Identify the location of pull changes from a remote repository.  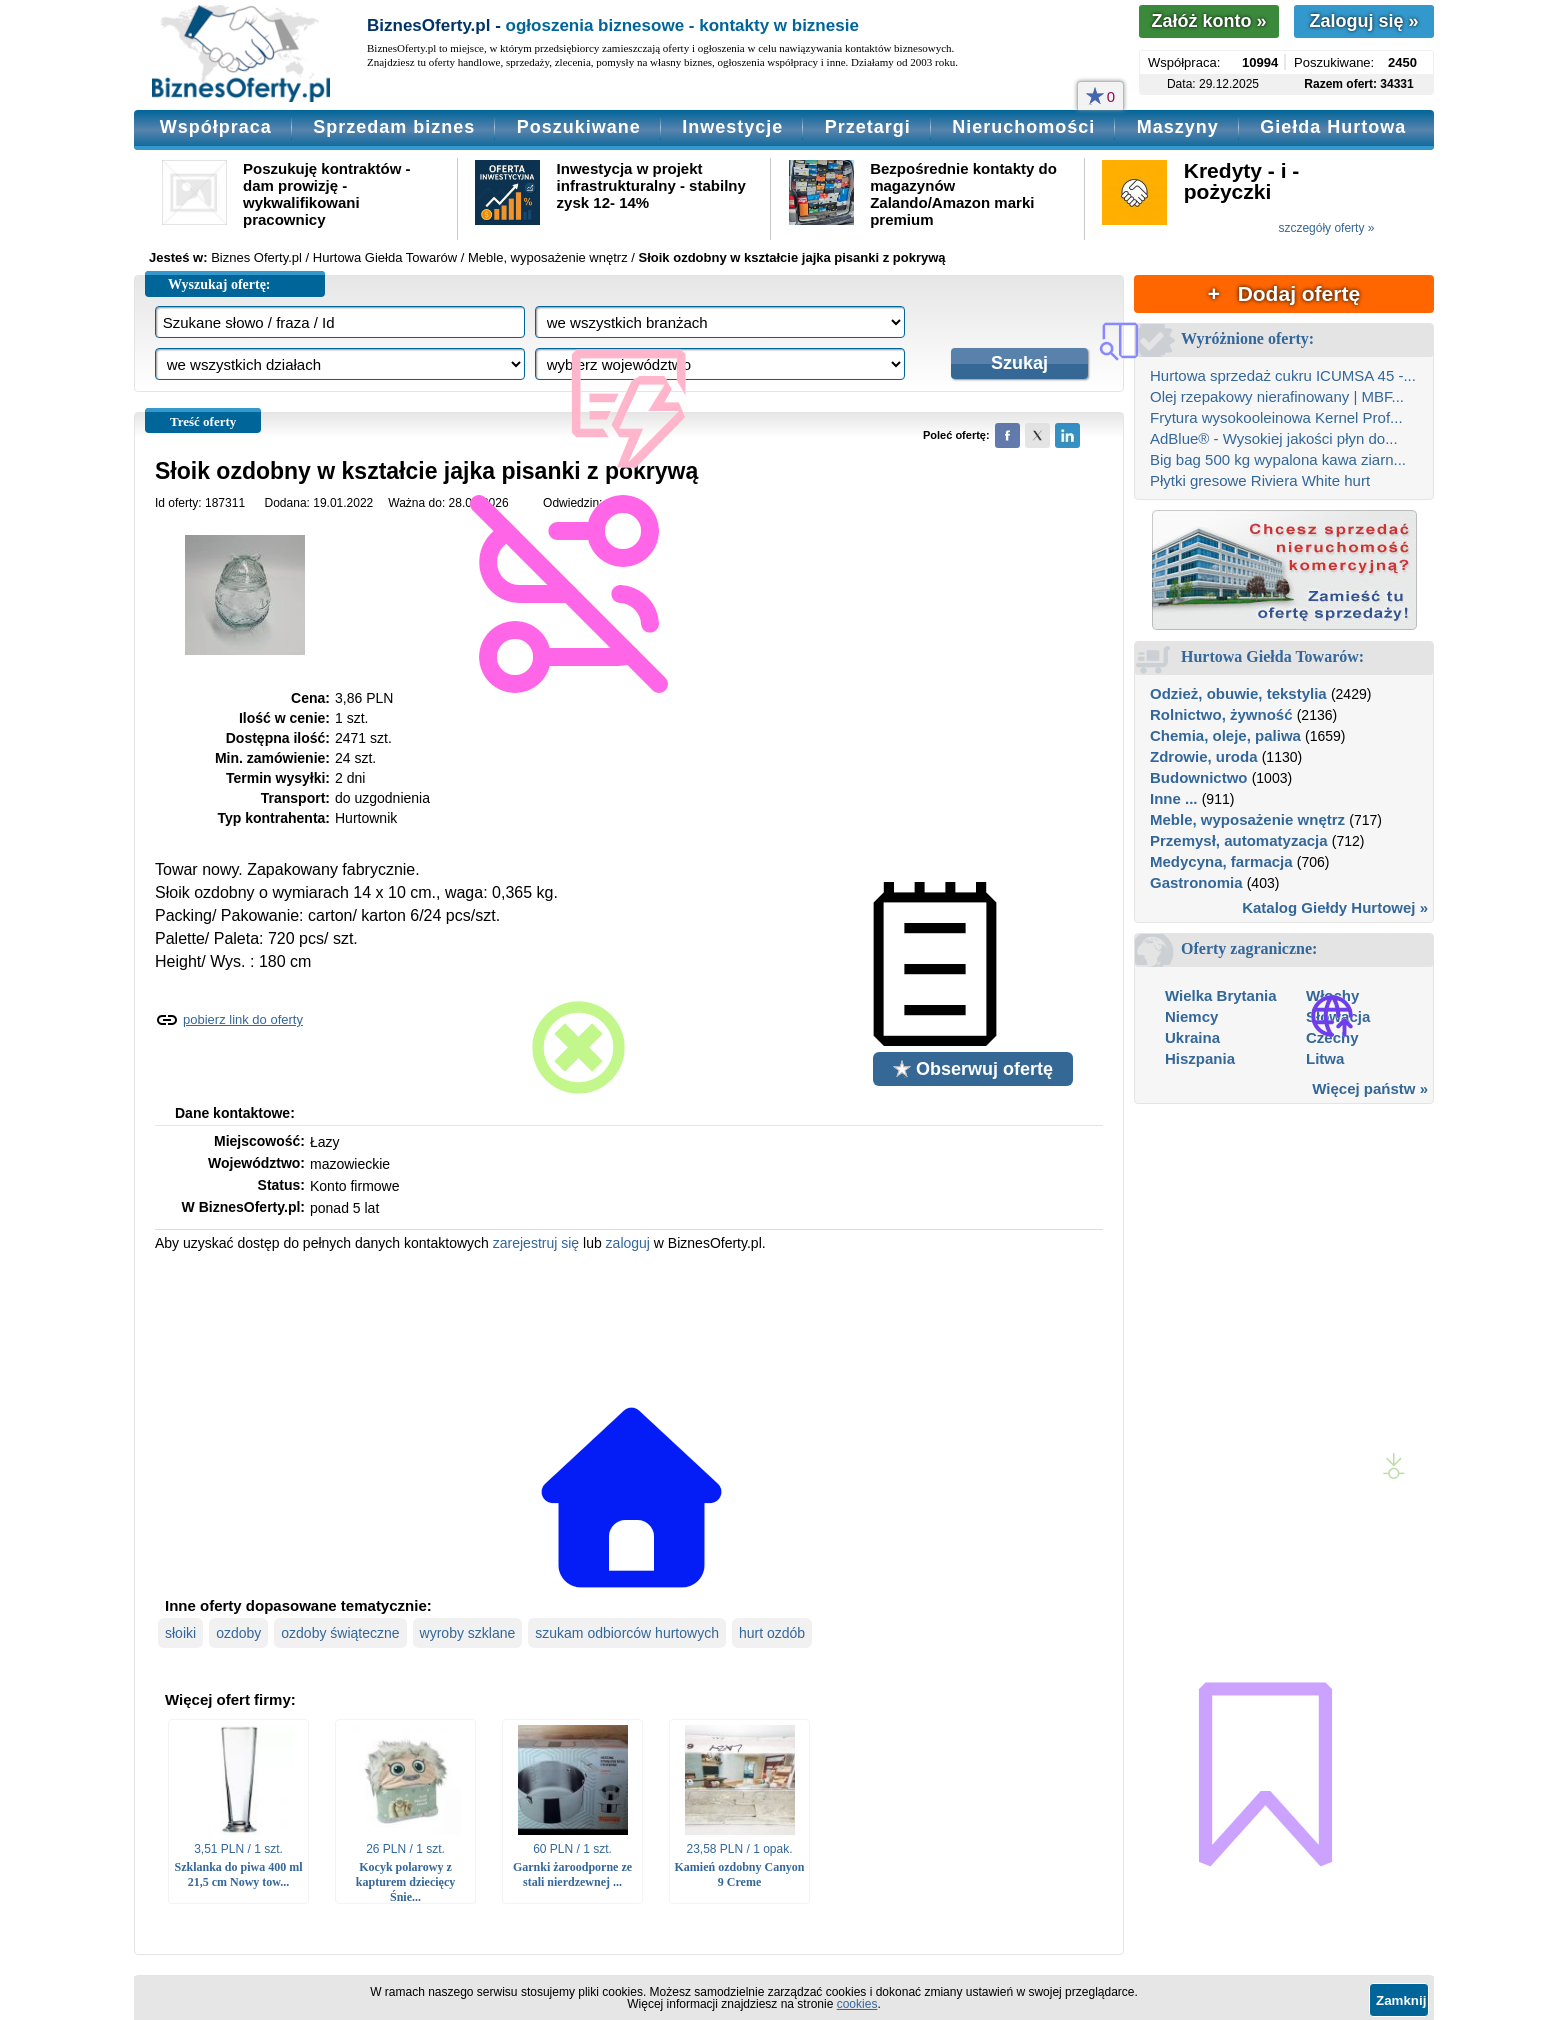
(1393, 1466).